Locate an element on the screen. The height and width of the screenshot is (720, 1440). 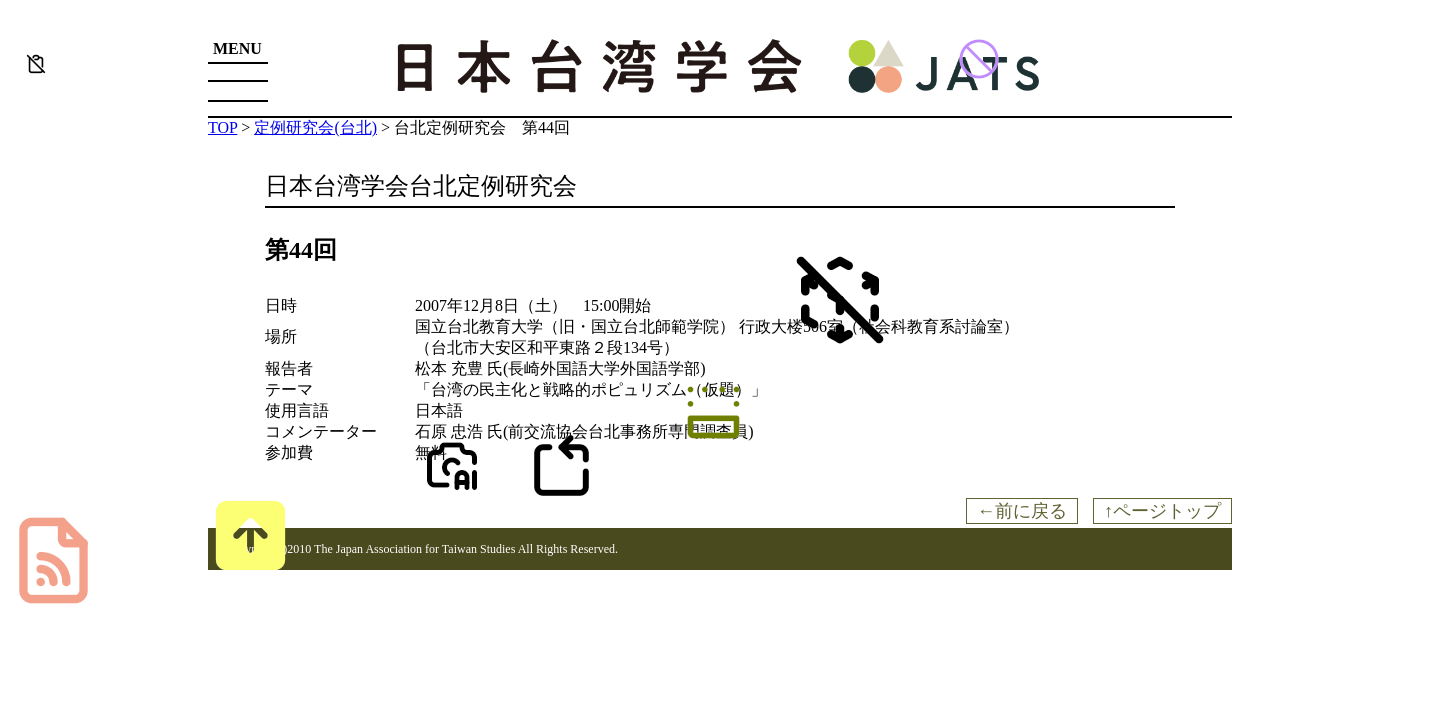
upload a file or document is located at coordinates (250, 535).